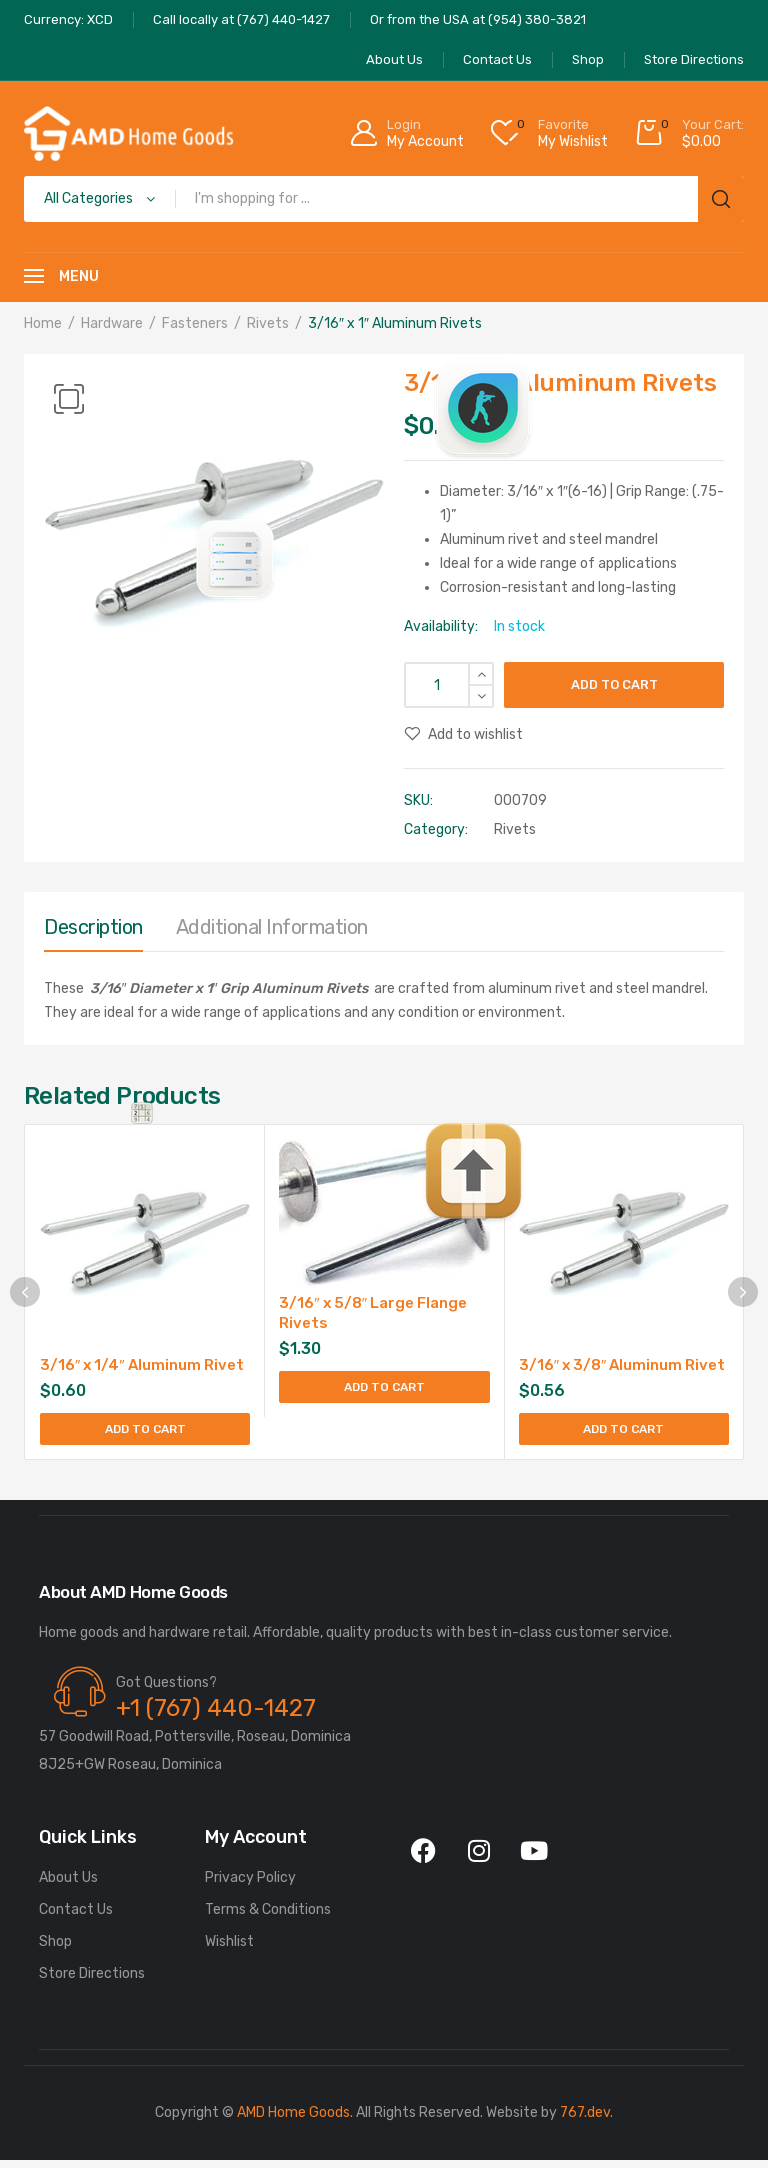 Image resolution: width=768 pixels, height=2168 pixels. Describe the element at coordinates (142, 1113) in the screenshot. I see `open the sudoku puzzle game` at that location.